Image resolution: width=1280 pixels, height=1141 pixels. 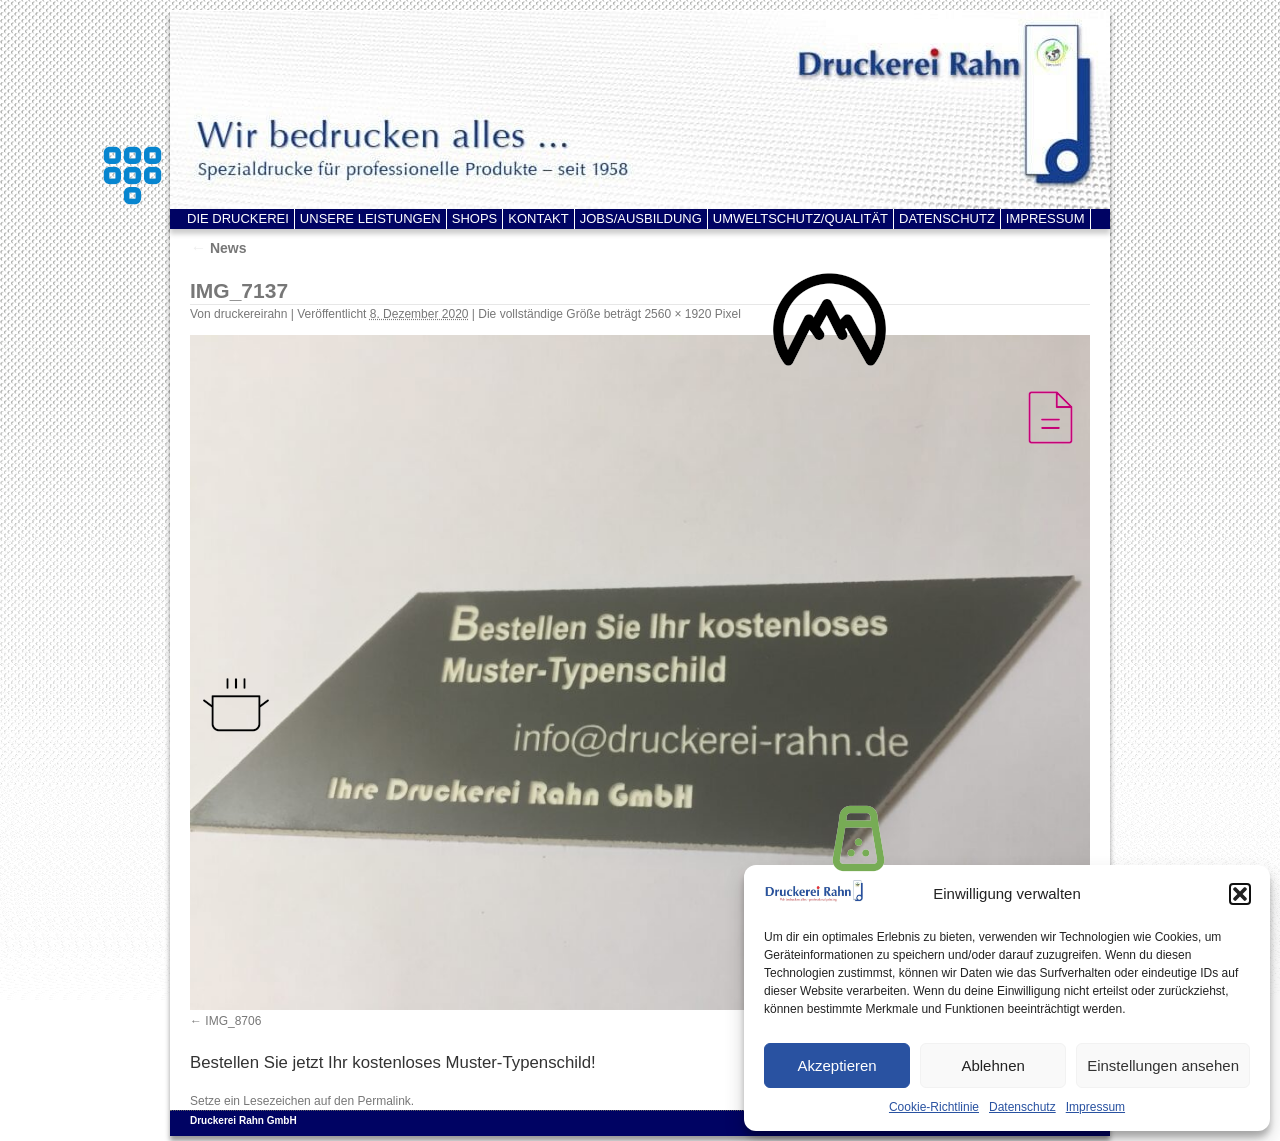 What do you see at coordinates (1050, 417) in the screenshot?
I see `view document or text file` at bounding box center [1050, 417].